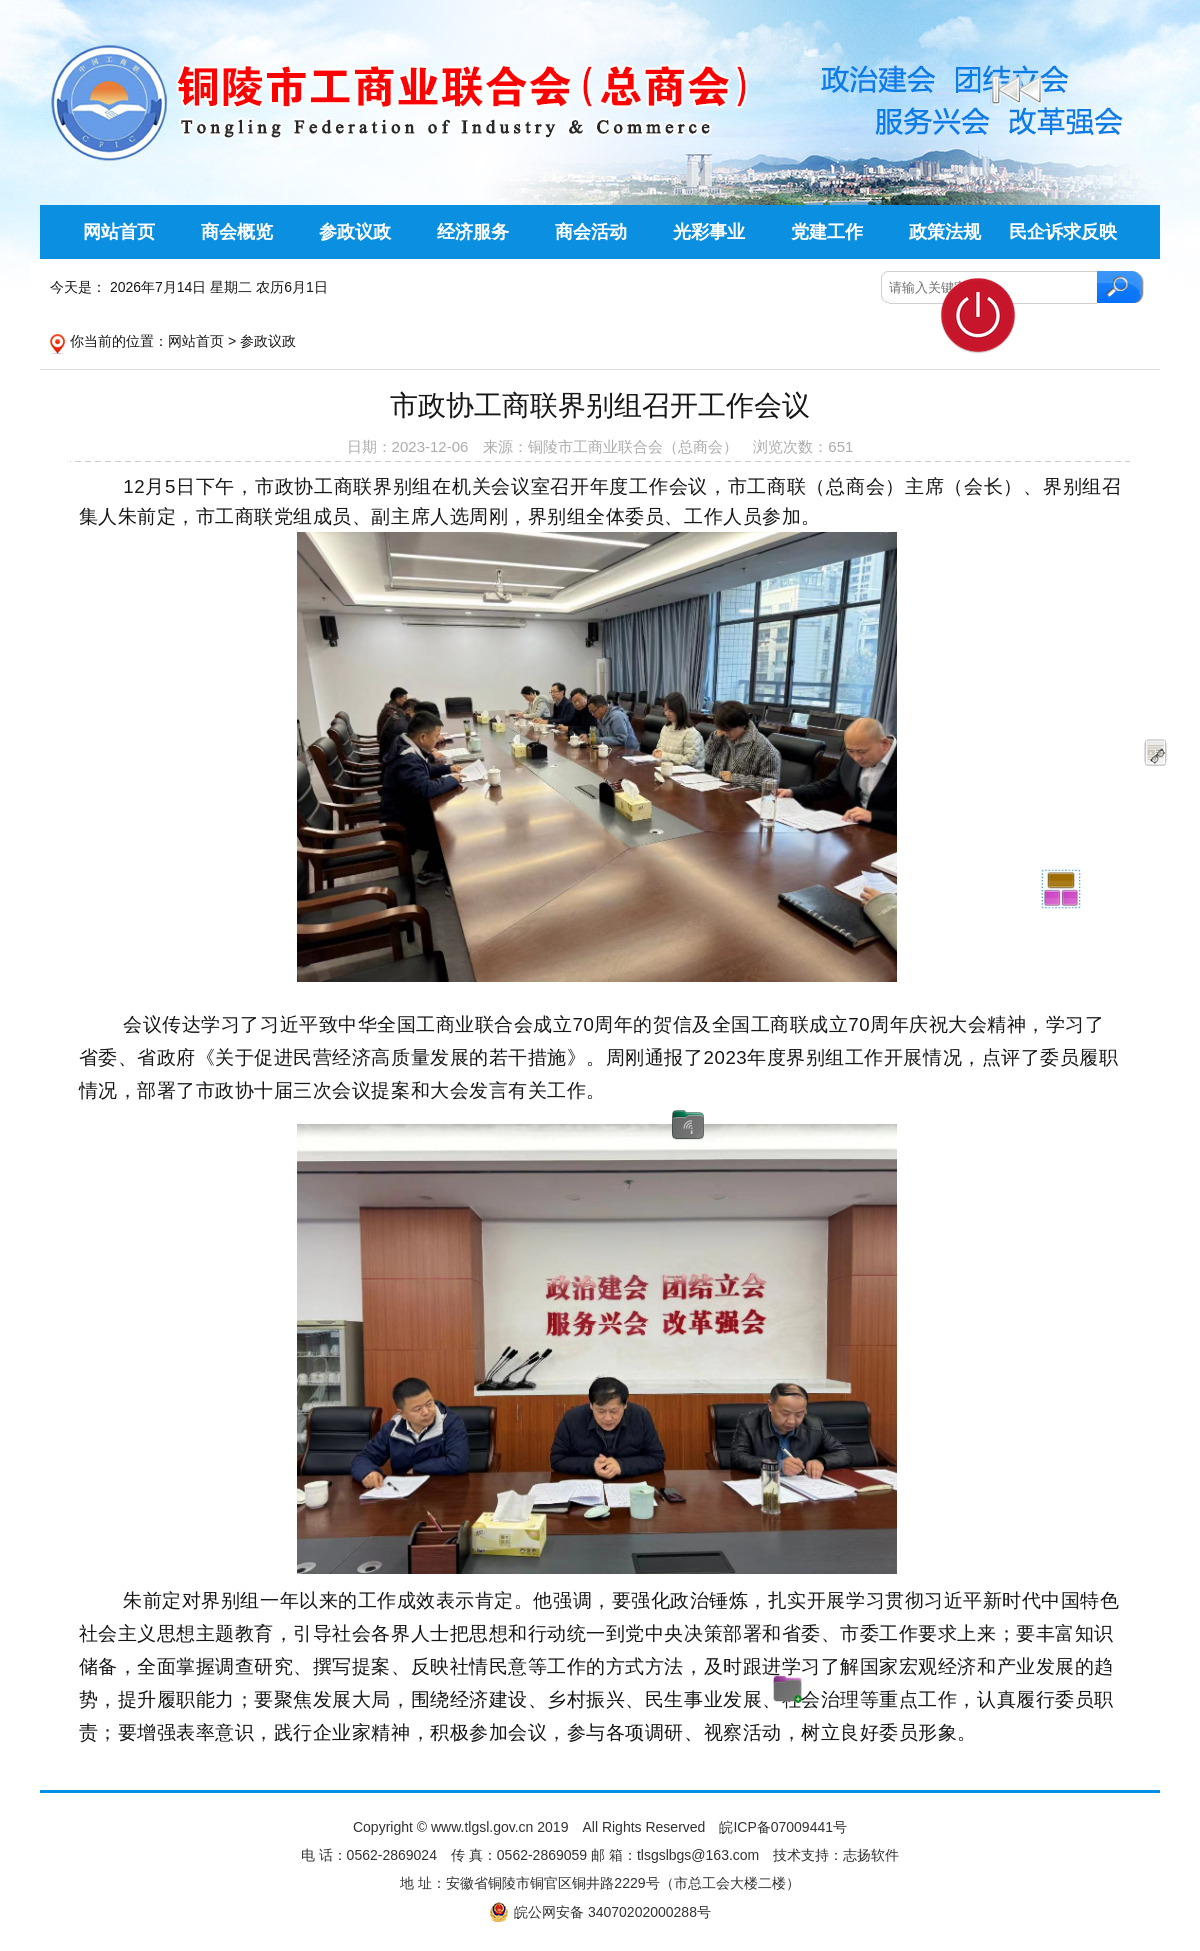 This screenshot has height=1951, width=1200. What do you see at coordinates (1016, 89) in the screenshot?
I see `skip to previous track` at bounding box center [1016, 89].